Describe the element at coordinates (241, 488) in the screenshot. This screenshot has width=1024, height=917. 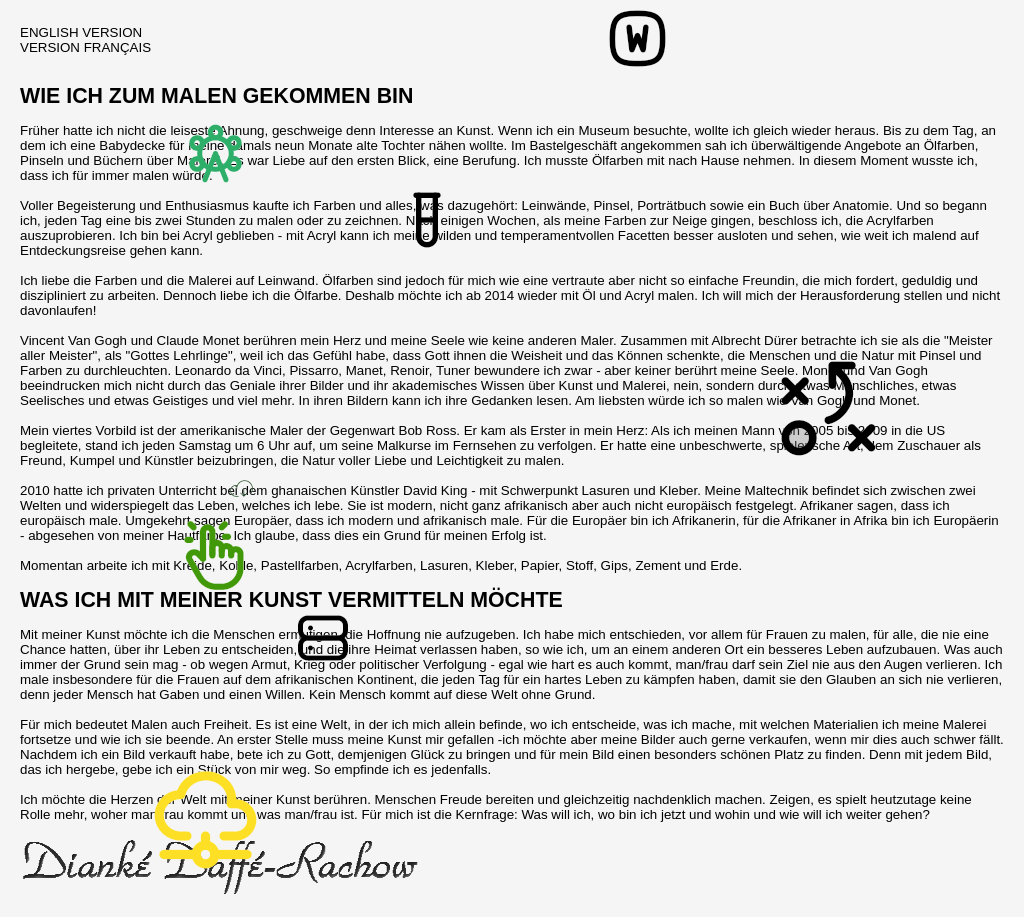
I see `download file from cloud storage` at that location.